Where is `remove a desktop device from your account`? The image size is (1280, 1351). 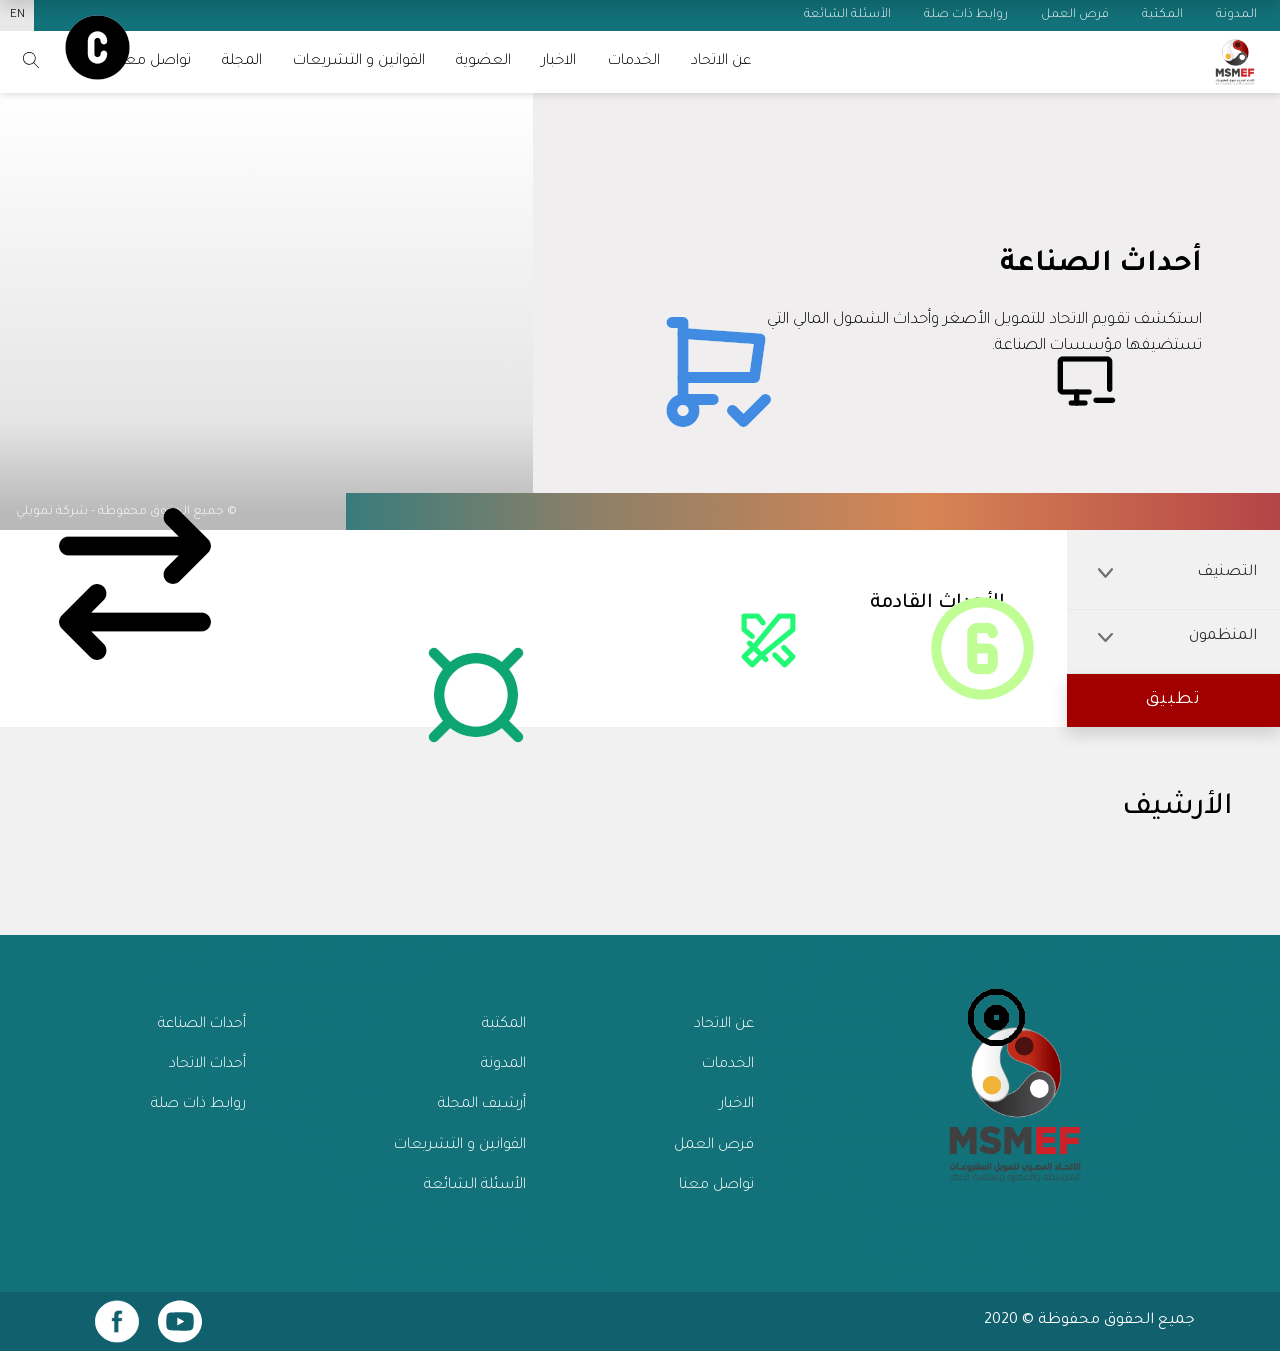
remove a desktop device from your account is located at coordinates (1085, 381).